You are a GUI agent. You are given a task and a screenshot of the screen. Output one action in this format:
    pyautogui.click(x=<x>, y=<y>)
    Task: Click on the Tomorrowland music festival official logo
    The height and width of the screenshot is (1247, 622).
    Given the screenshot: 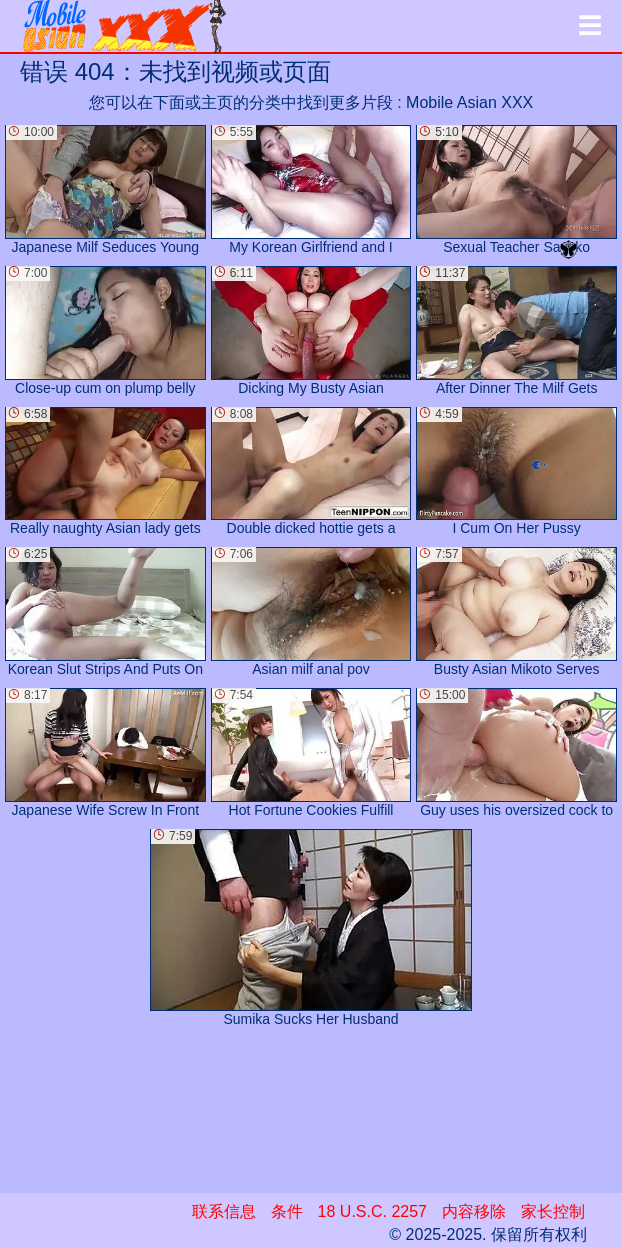 What is the action you would take?
    pyautogui.click(x=568, y=249)
    